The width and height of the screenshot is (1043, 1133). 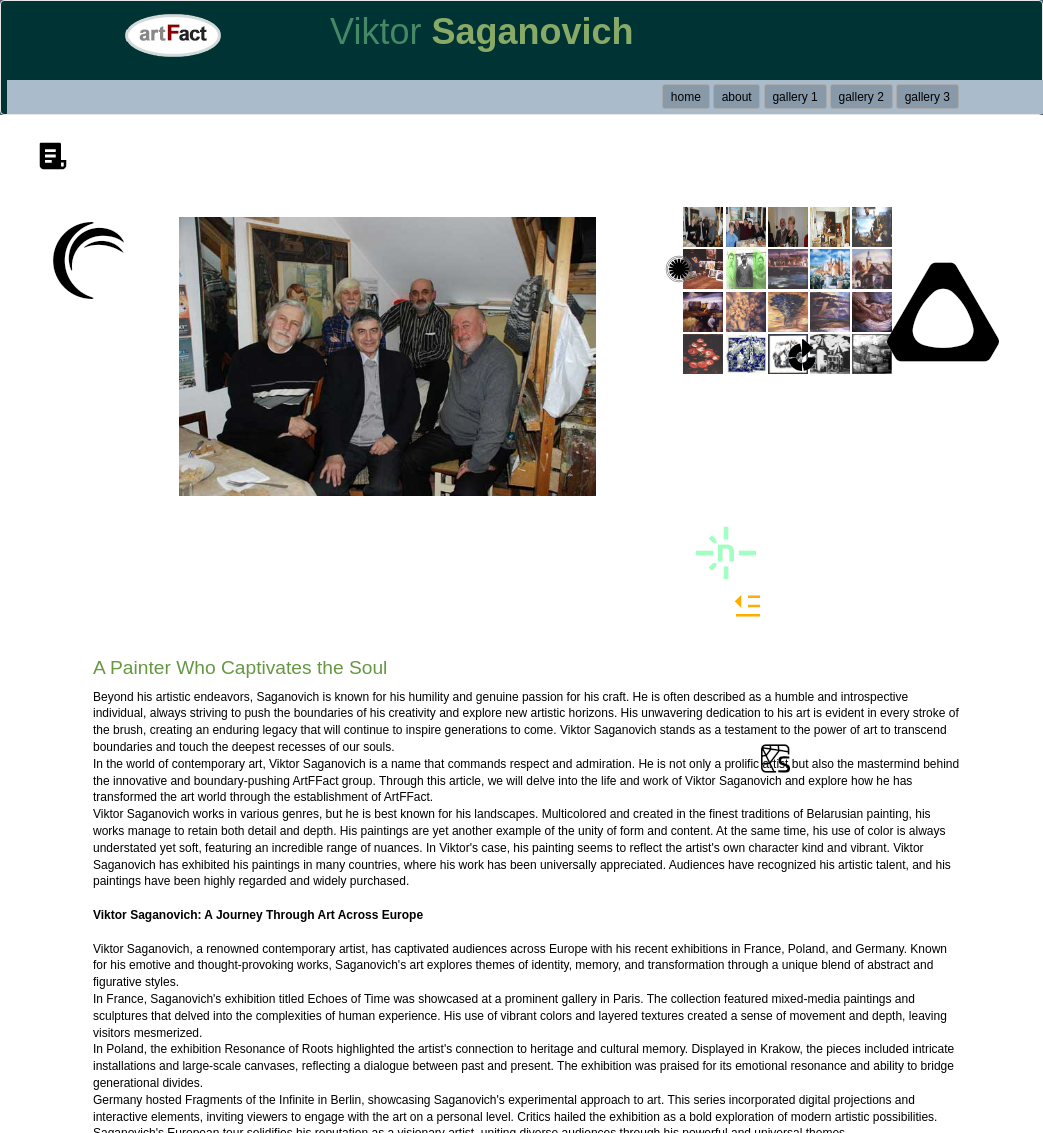 I want to click on visit the Spyderide website or app, so click(x=775, y=758).